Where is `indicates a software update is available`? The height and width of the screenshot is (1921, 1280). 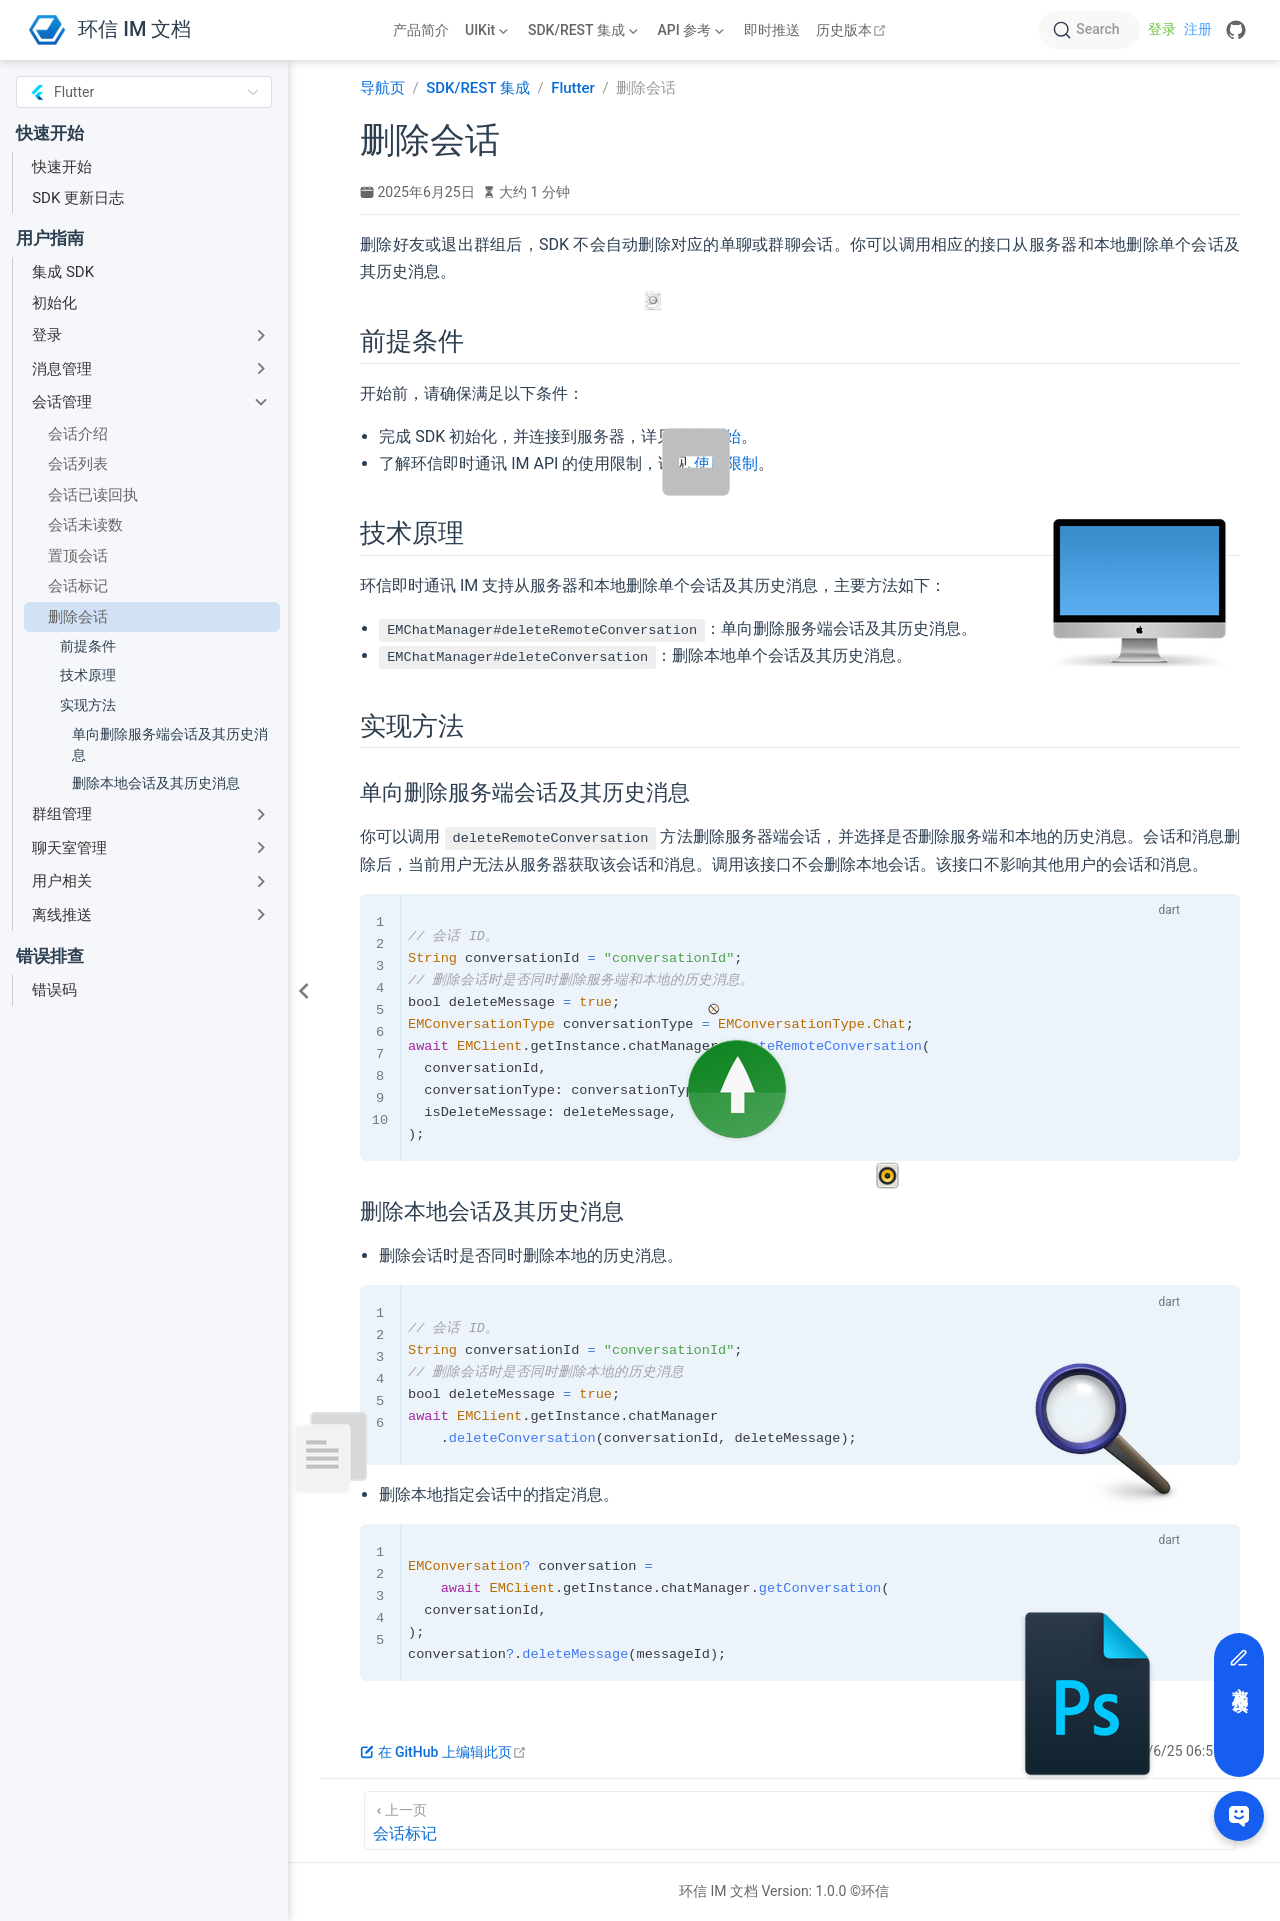
indicates a software update is available is located at coordinates (737, 1089).